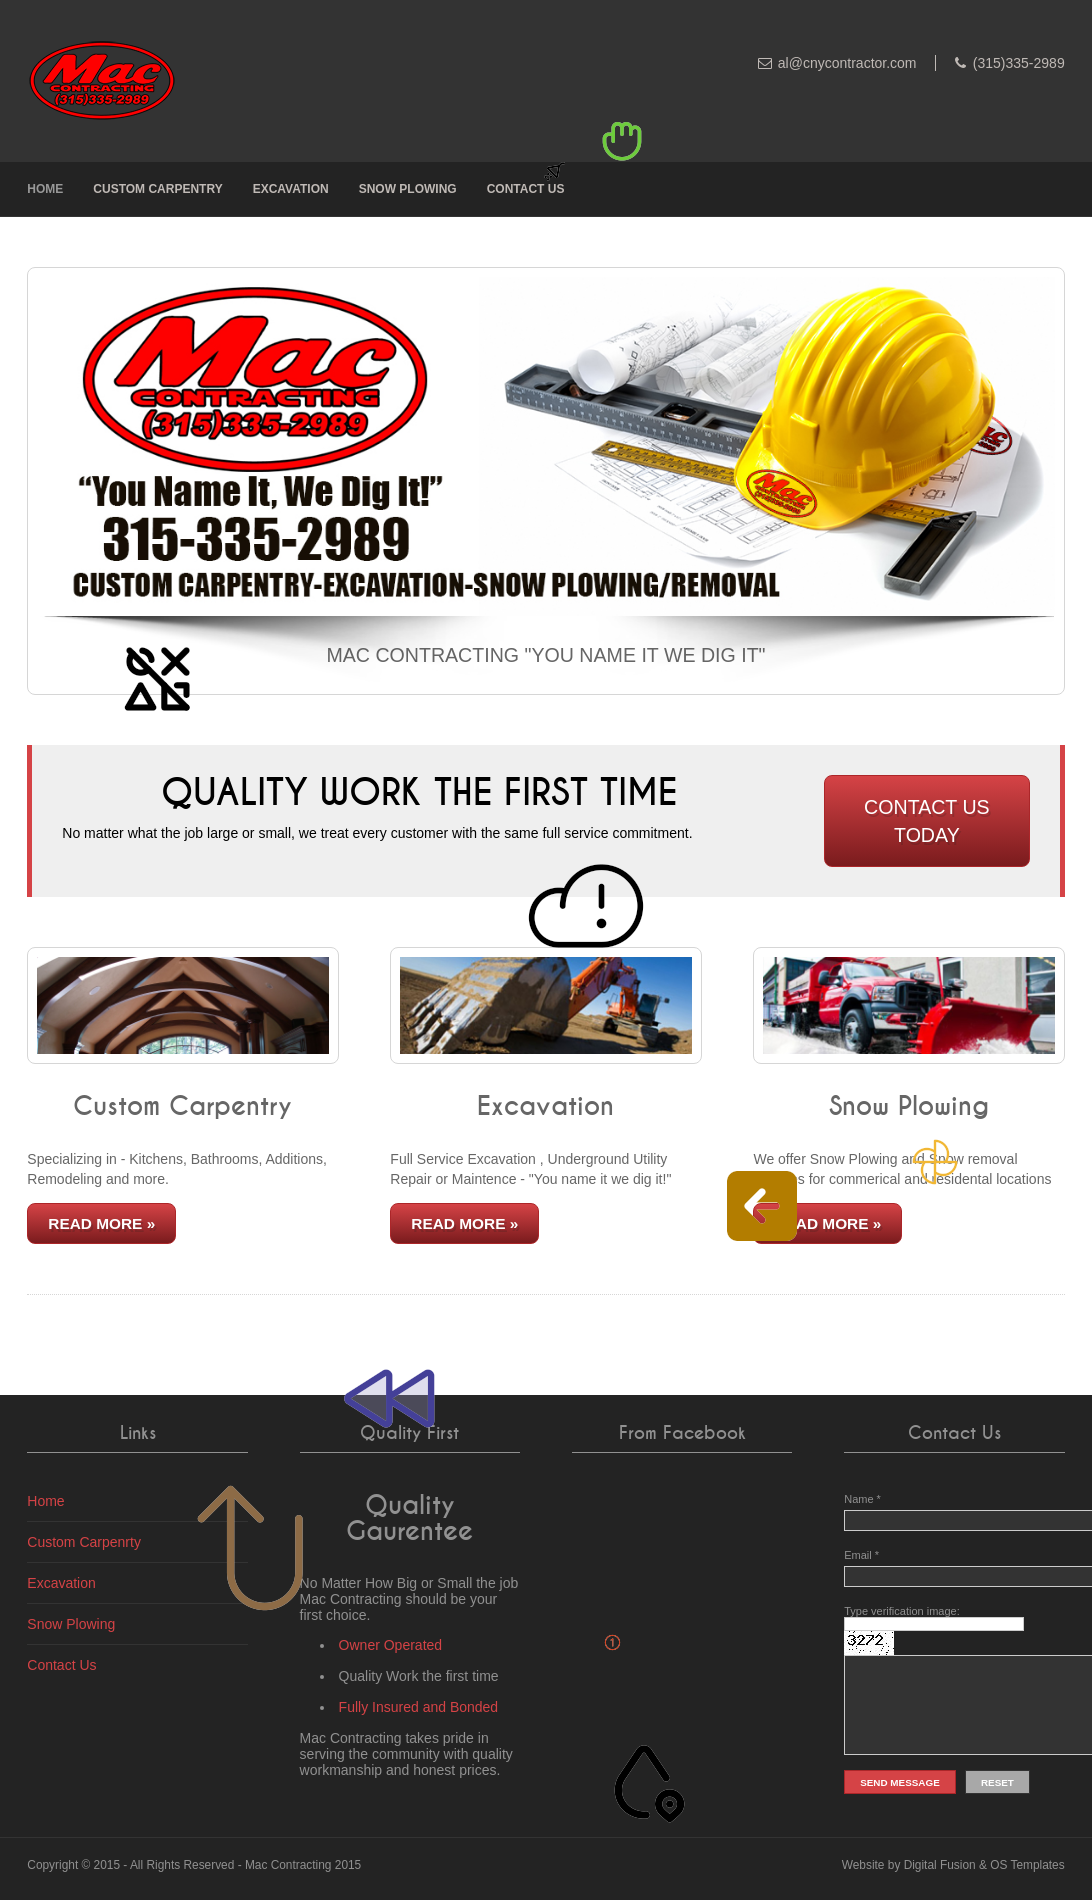 The width and height of the screenshot is (1092, 1900). Describe the element at coordinates (935, 1162) in the screenshot. I see `open google photos app` at that location.